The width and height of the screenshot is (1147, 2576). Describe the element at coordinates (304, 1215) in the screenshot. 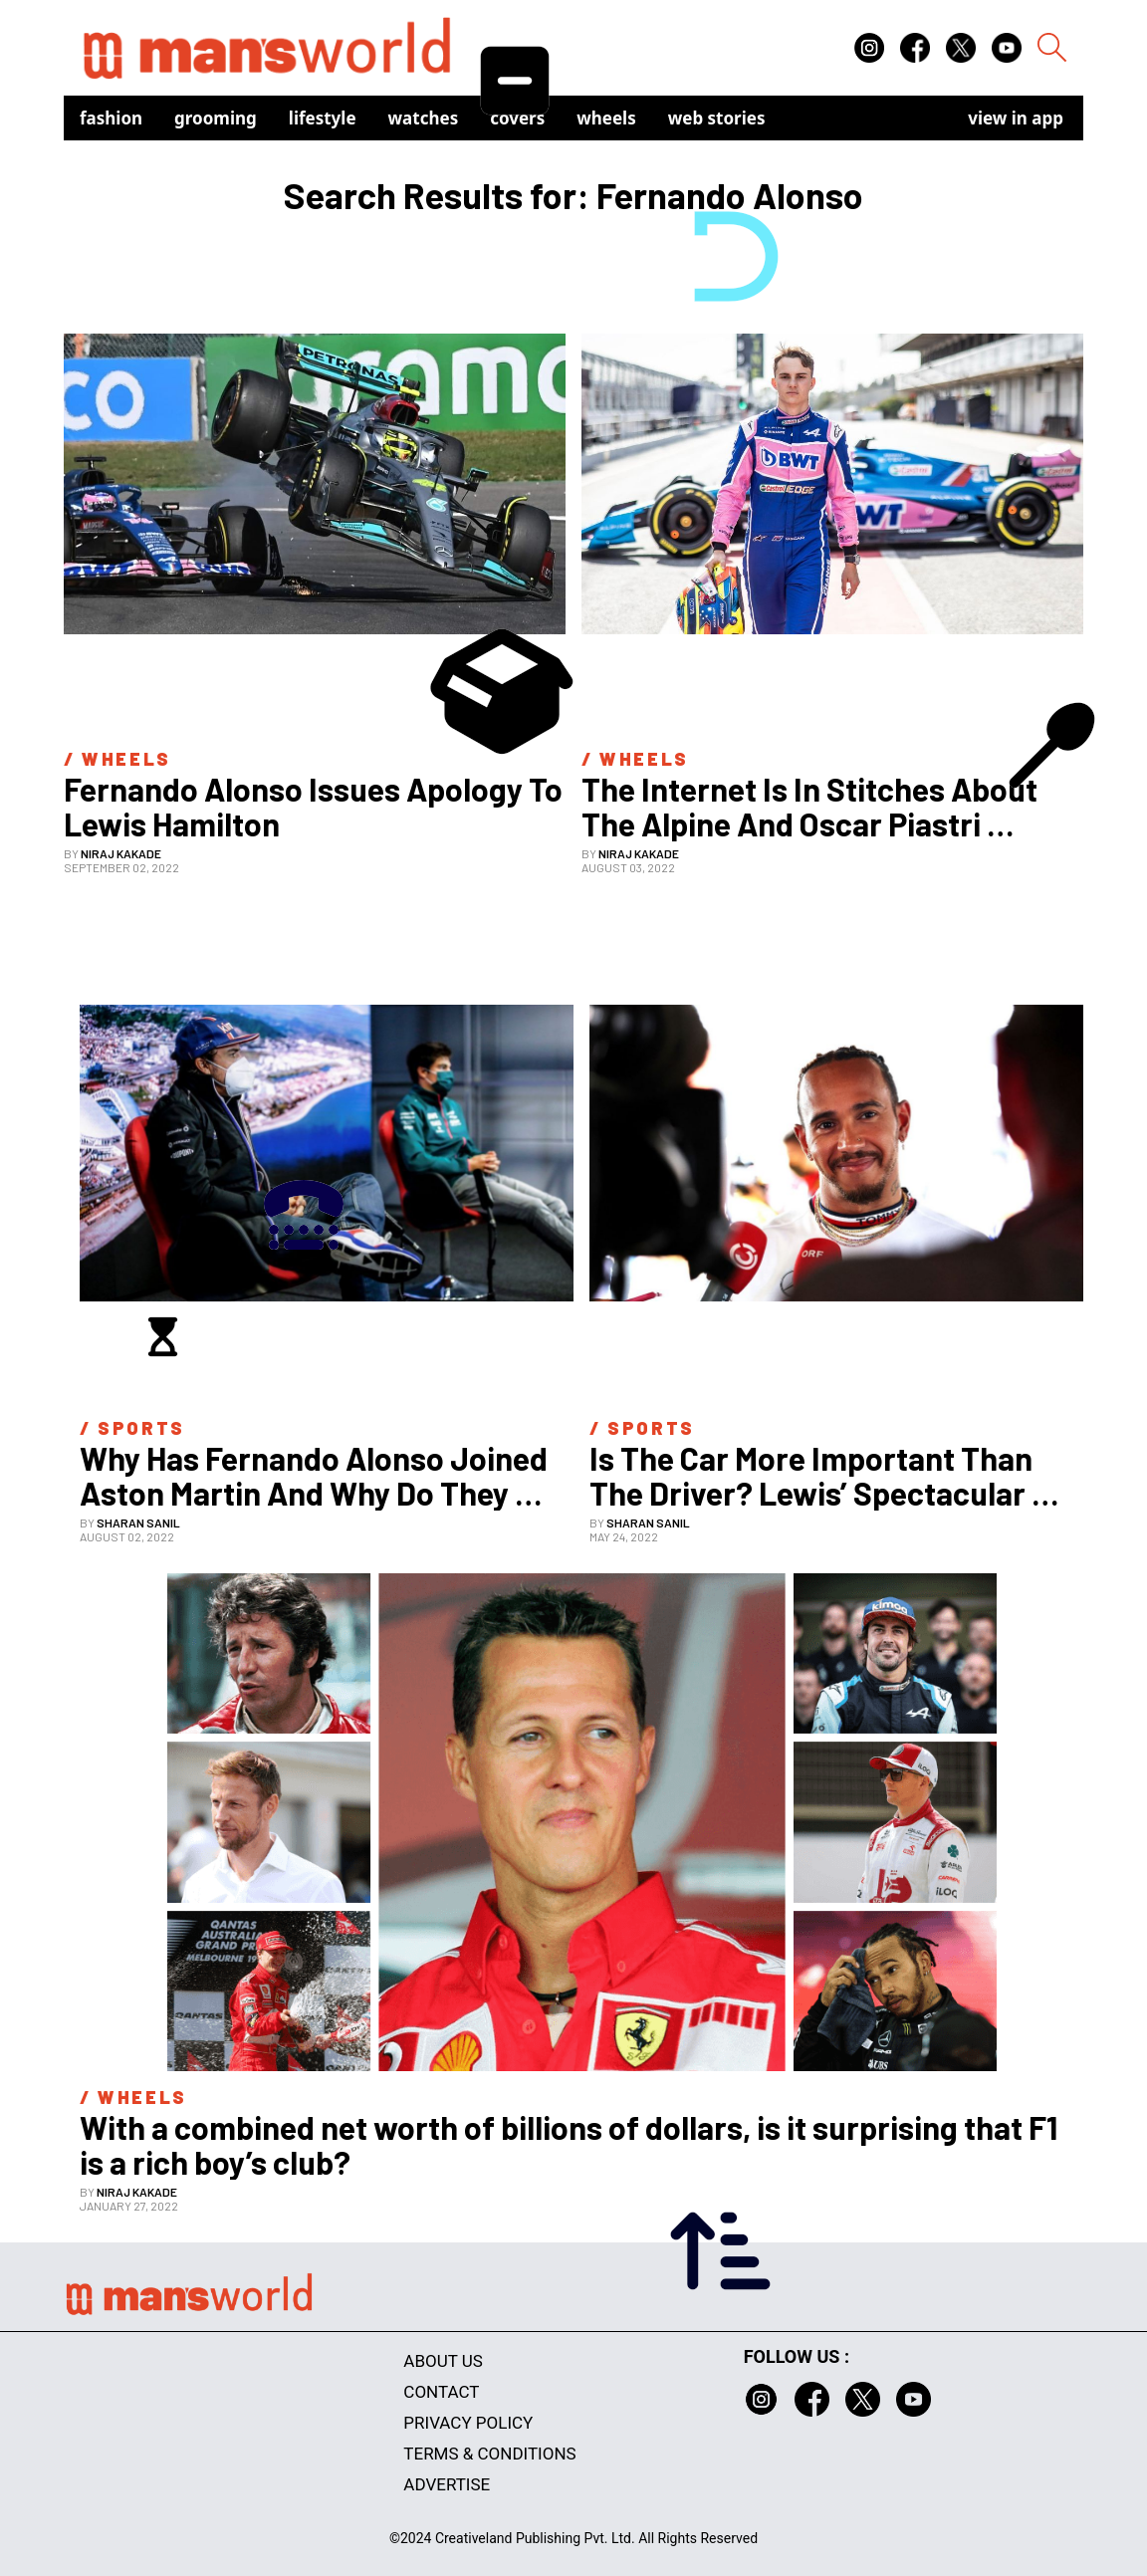

I see `access TTY or text telephone services` at that location.